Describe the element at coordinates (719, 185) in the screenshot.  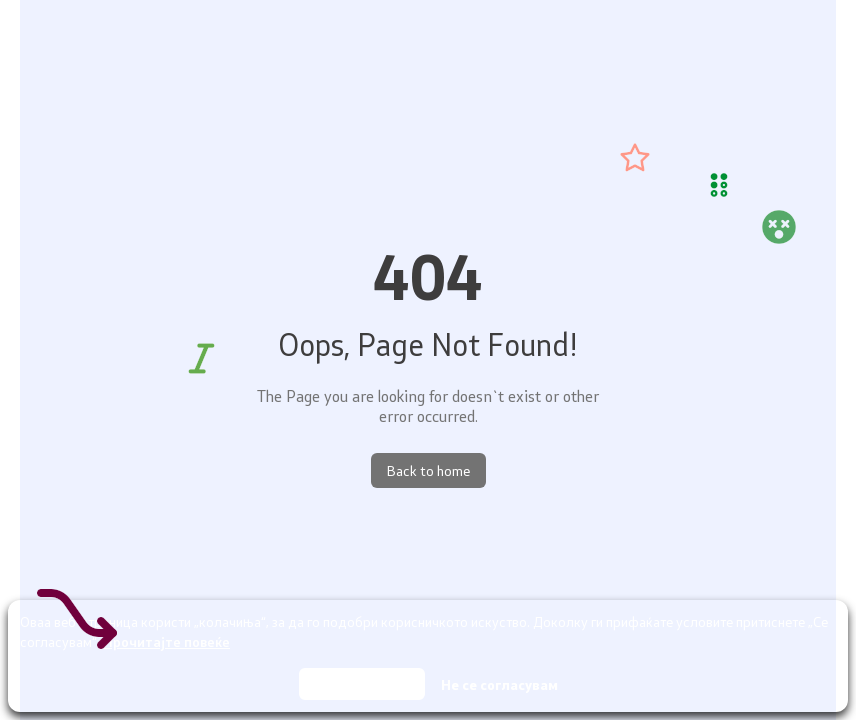
I see `enable braille accessibility features` at that location.